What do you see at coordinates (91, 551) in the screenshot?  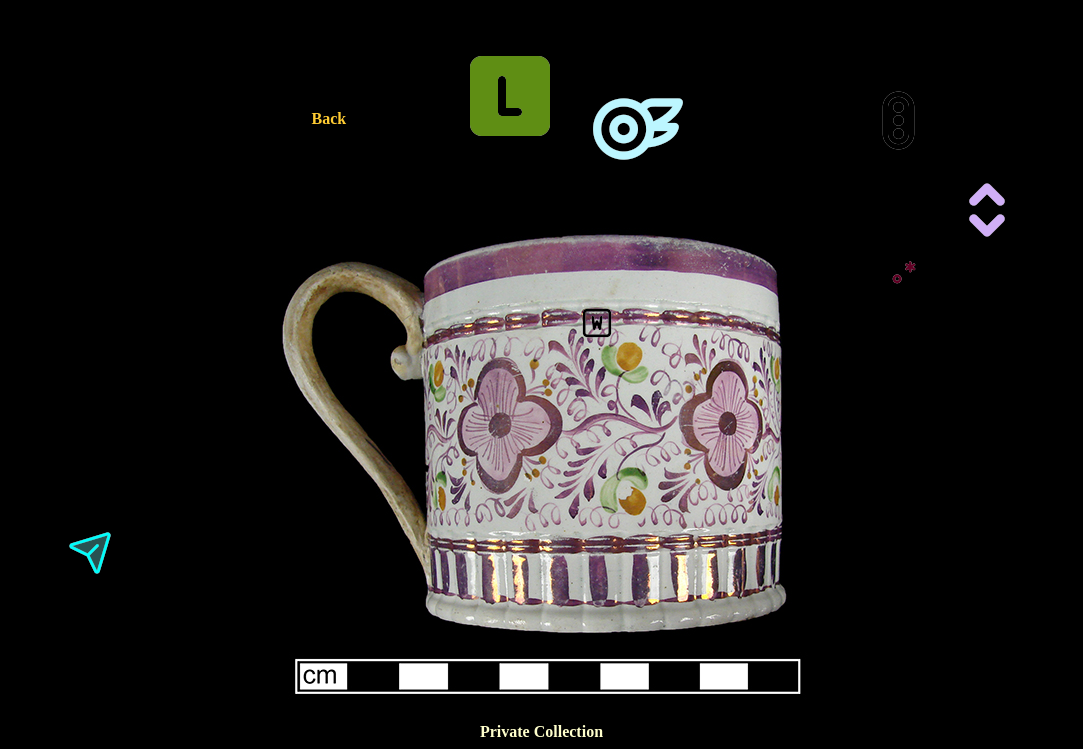 I see `send a message` at bounding box center [91, 551].